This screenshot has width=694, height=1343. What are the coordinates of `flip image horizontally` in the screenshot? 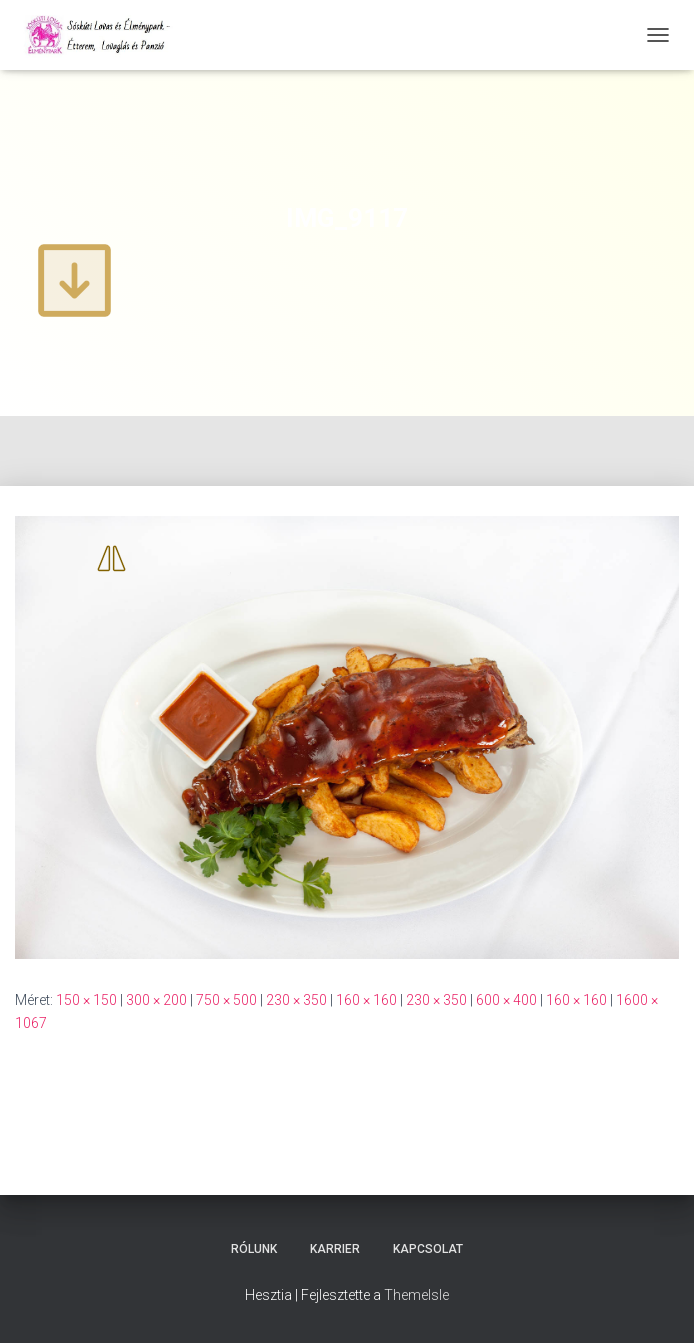 It's located at (111, 559).